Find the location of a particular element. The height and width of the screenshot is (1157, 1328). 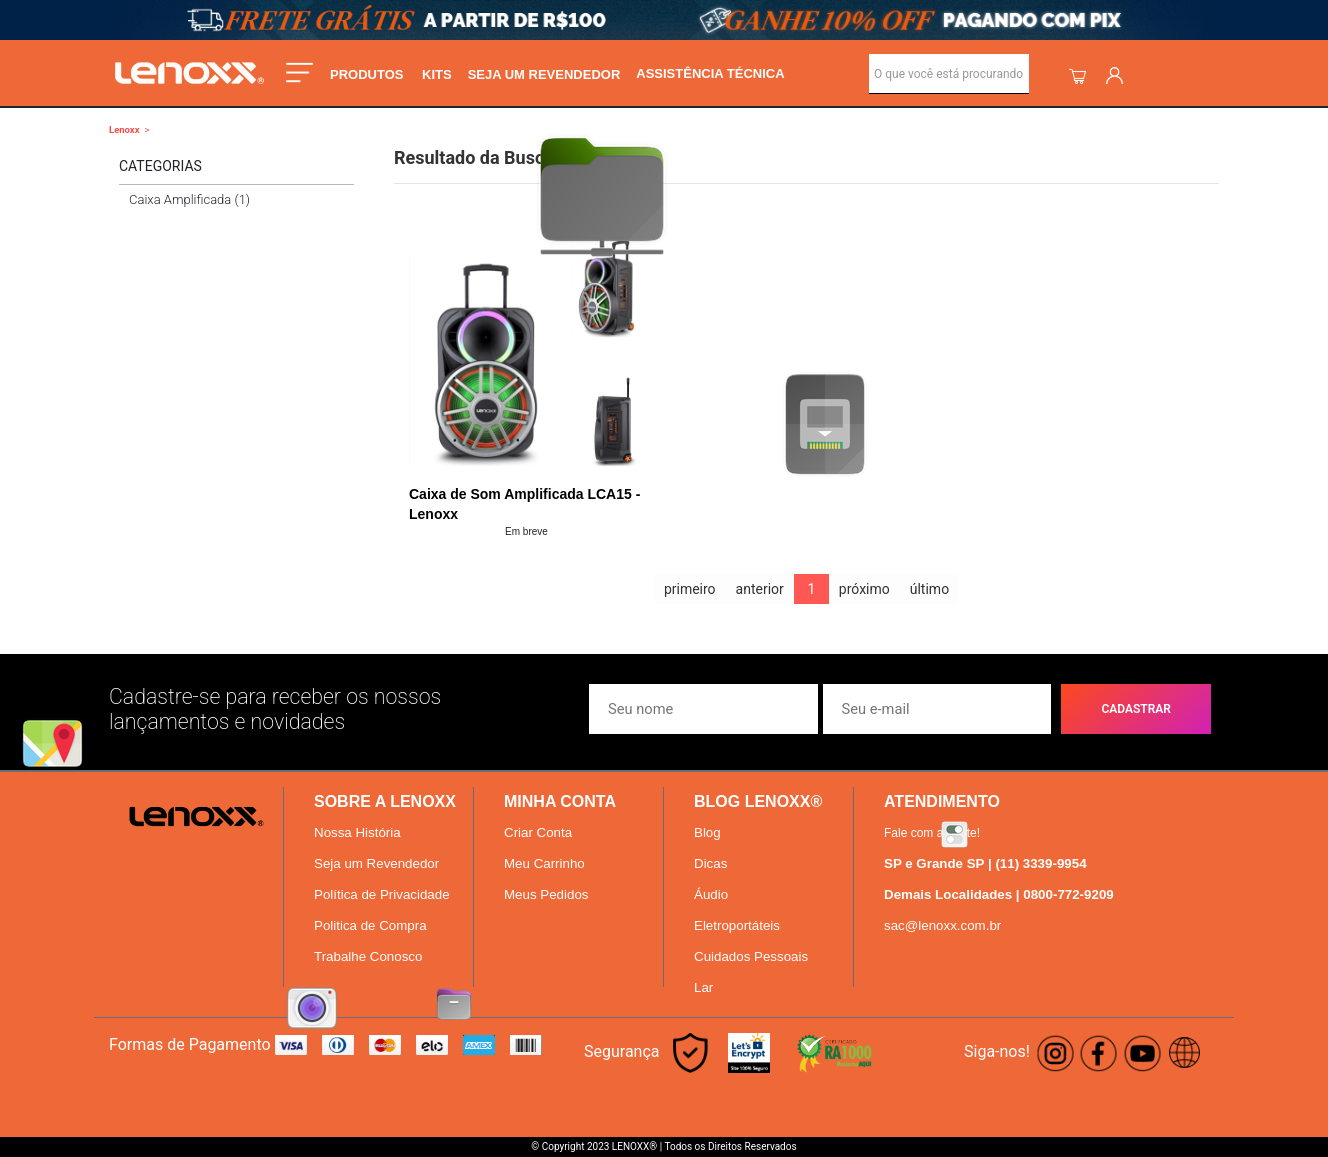

open the file manager is located at coordinates (454, 1004).